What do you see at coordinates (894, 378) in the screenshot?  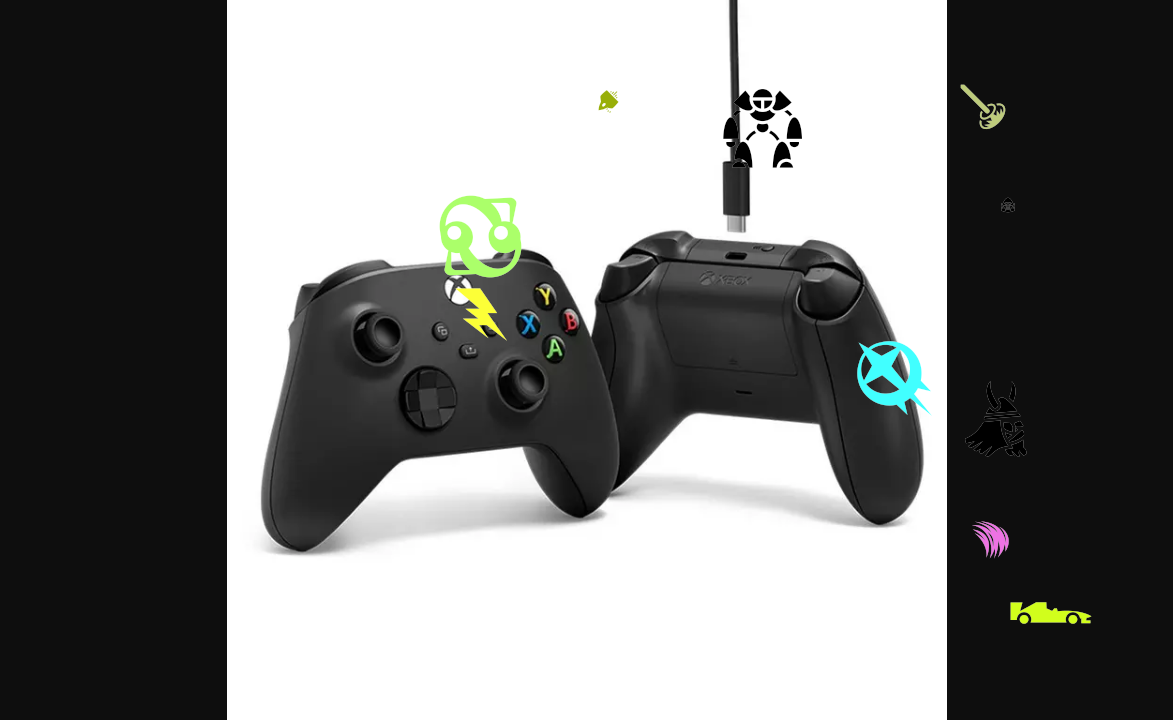 I see `indicates a critical hit or special attack` at bounding box center [894, 378].